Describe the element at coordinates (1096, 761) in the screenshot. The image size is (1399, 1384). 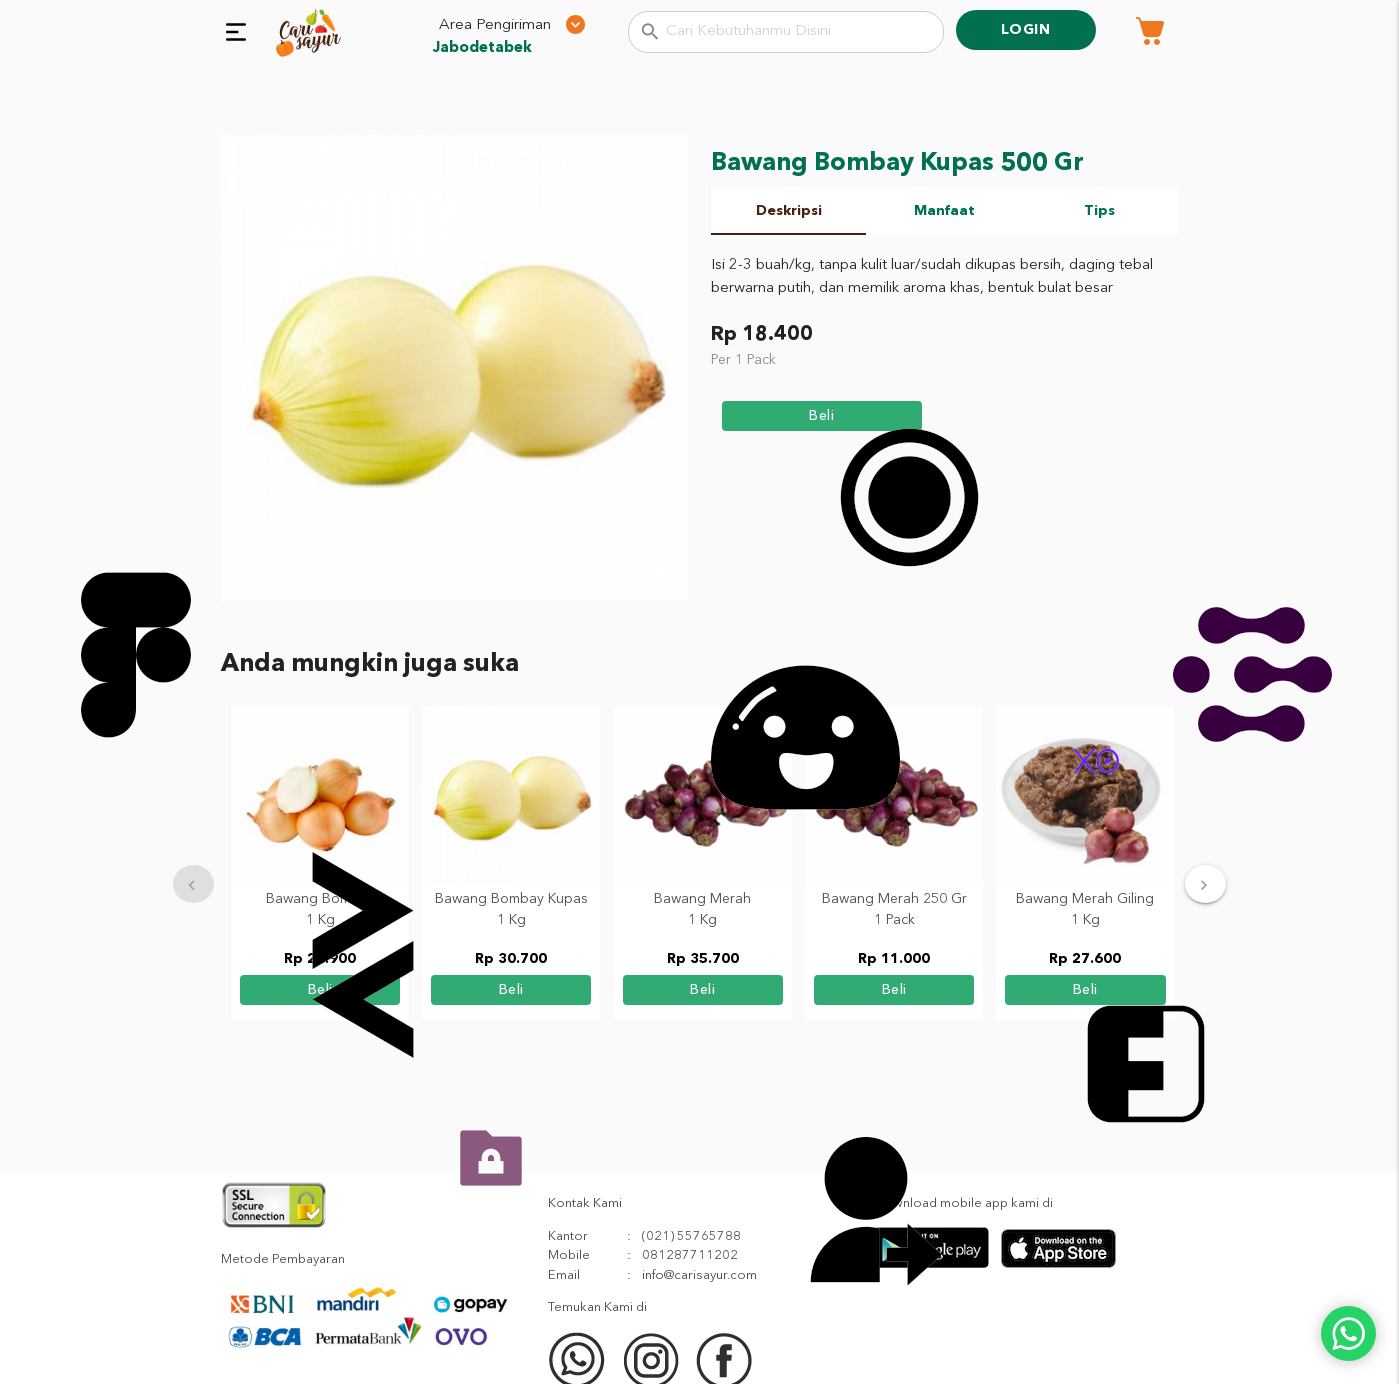
I see `xo brand logo` at that location.